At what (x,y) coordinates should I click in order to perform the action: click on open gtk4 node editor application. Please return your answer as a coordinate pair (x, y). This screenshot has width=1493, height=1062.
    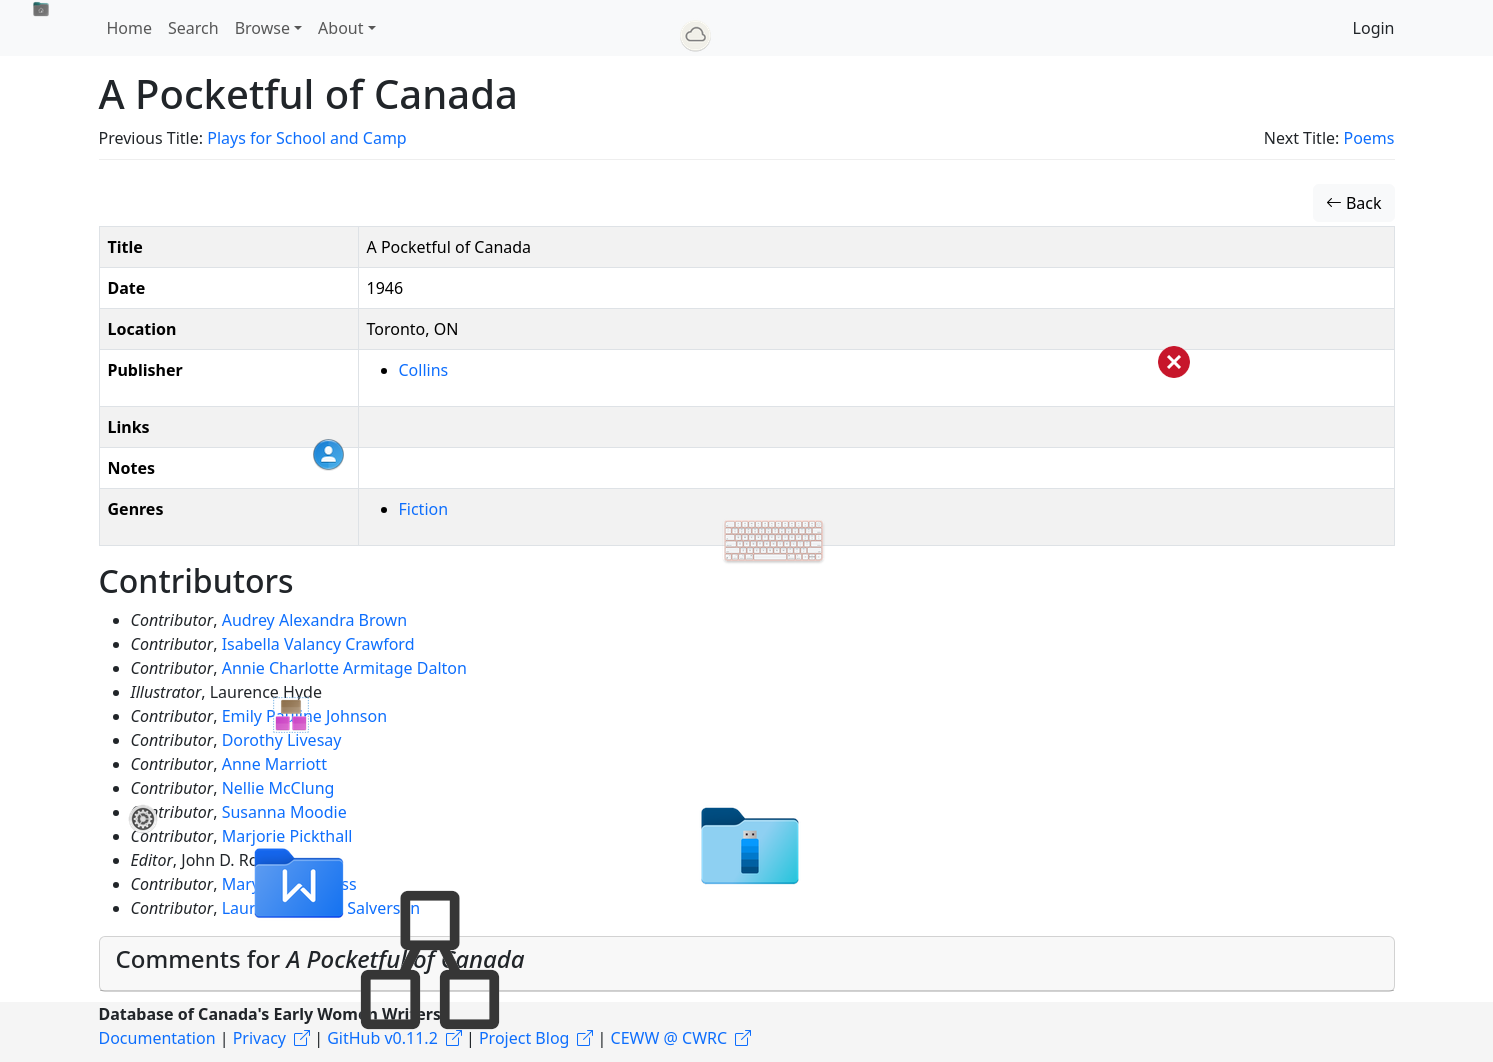
    Looking at the image, I should click on (430, 960).